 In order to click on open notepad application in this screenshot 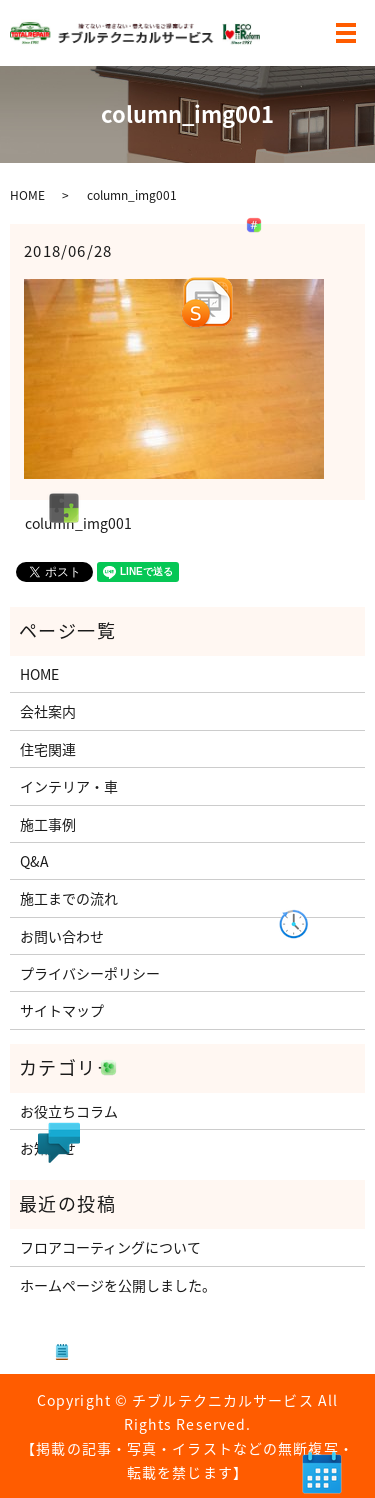, I will do `click(62, 1352)`.